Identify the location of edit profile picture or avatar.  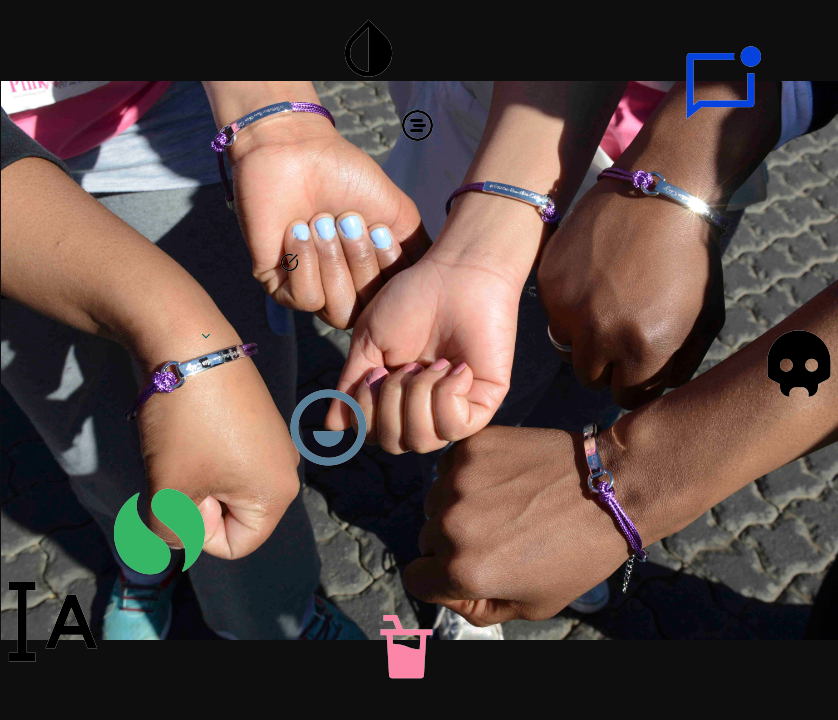
(289, 262).